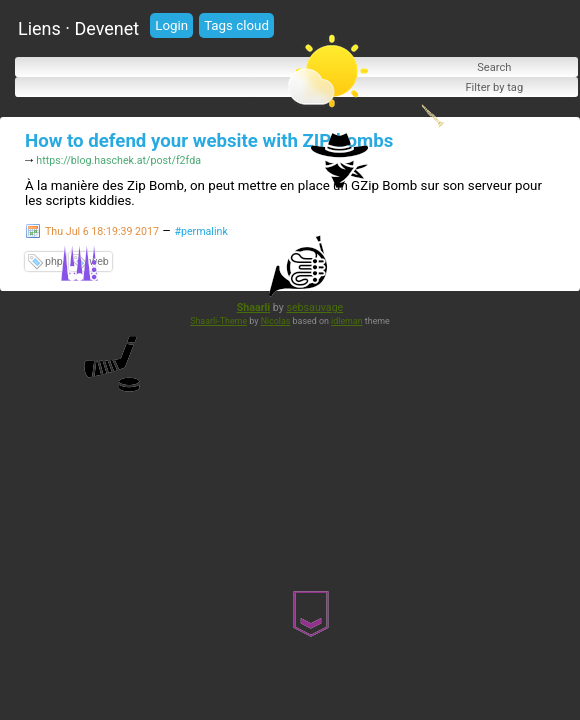  What do you see at coordinates (328, 71) in the screenshot?
I see `indicates partly cloudy weather conditions` at bounding box center [328, 71].